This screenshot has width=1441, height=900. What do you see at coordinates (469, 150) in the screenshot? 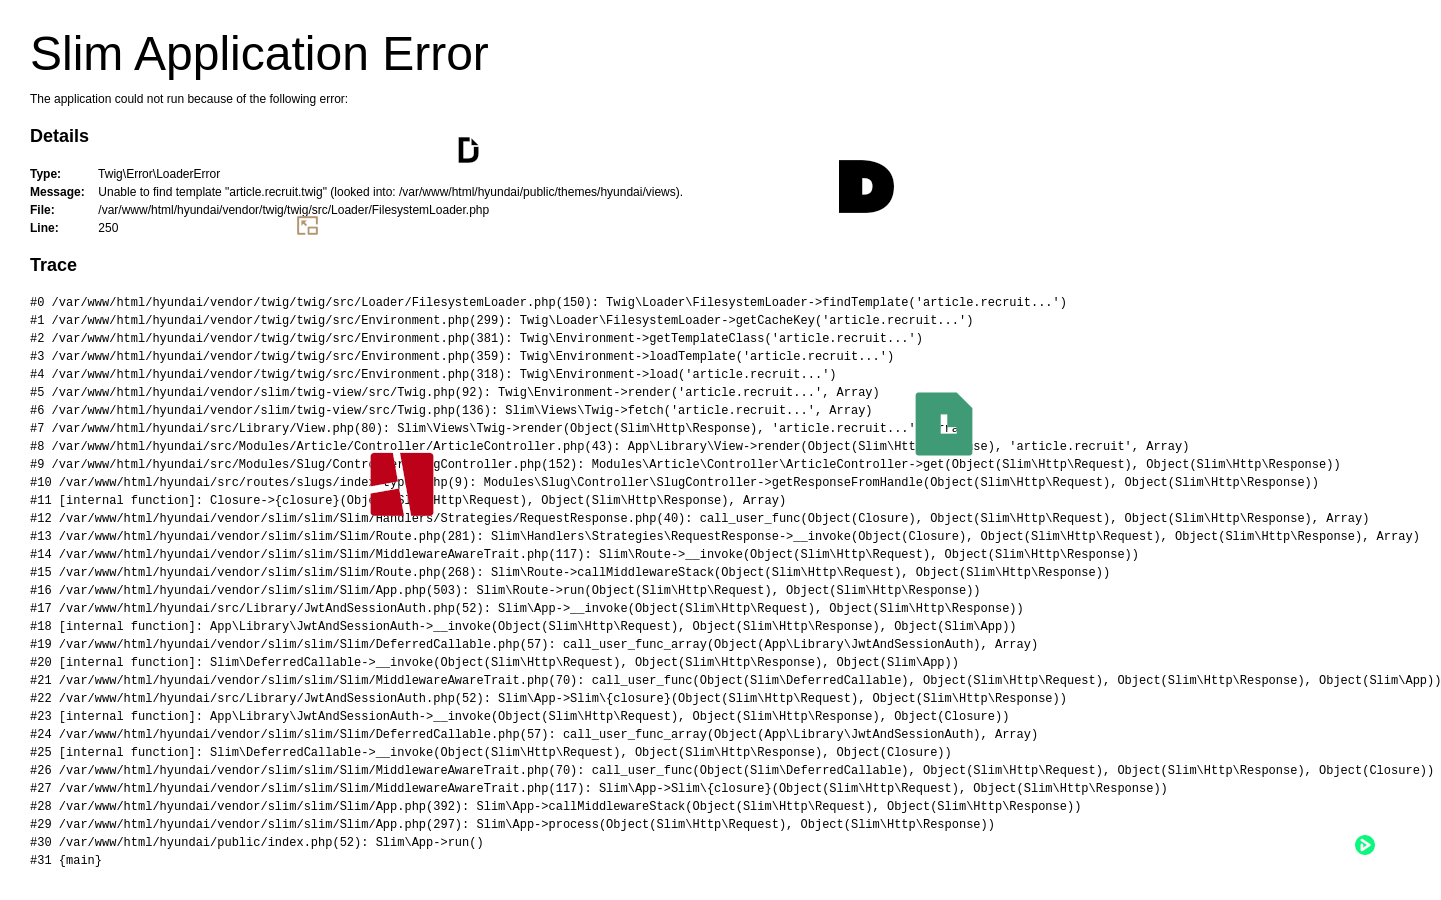
I see `dochub logo - access document signing and editing platform` at bounding box center [469, 150].